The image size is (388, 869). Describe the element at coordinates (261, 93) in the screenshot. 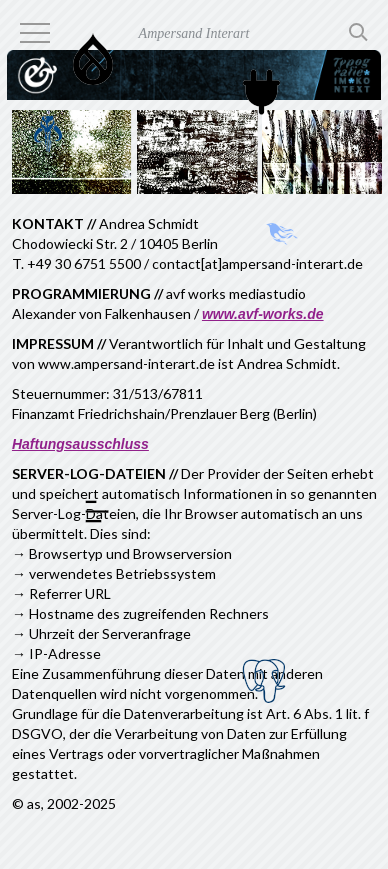

I see `connect to power source` at that location.